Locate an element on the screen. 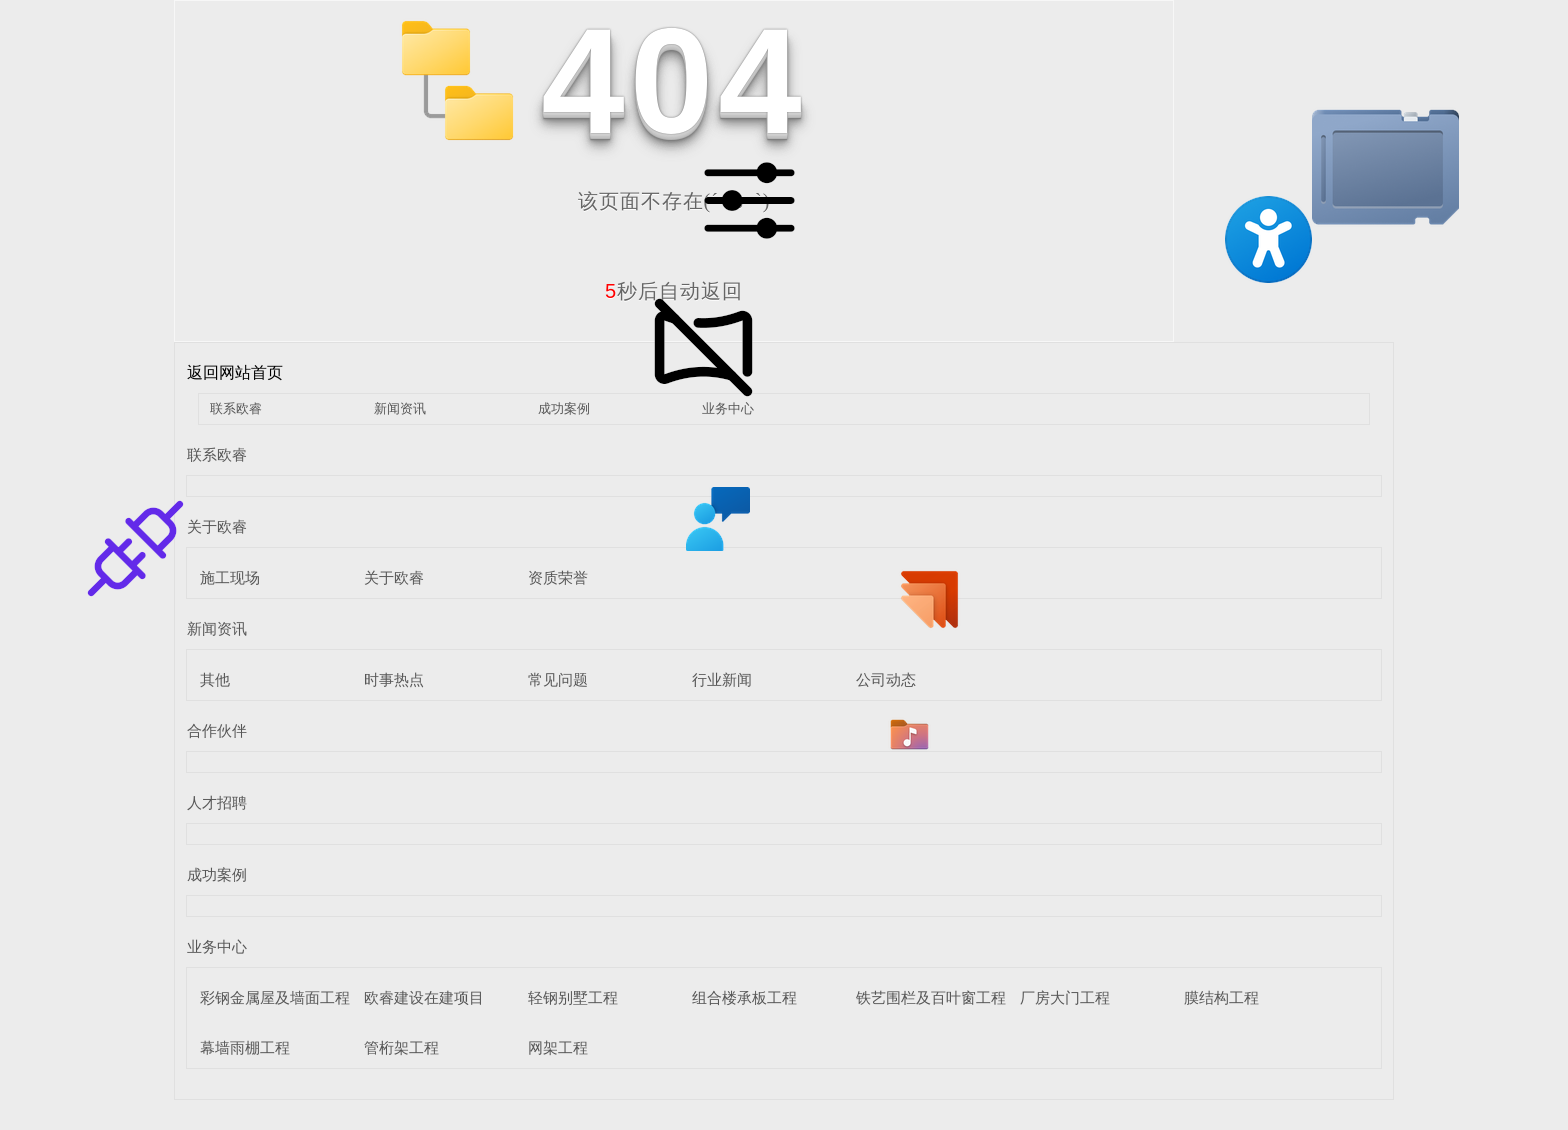  access accessibility settings is located at coordinates (1268, 239).